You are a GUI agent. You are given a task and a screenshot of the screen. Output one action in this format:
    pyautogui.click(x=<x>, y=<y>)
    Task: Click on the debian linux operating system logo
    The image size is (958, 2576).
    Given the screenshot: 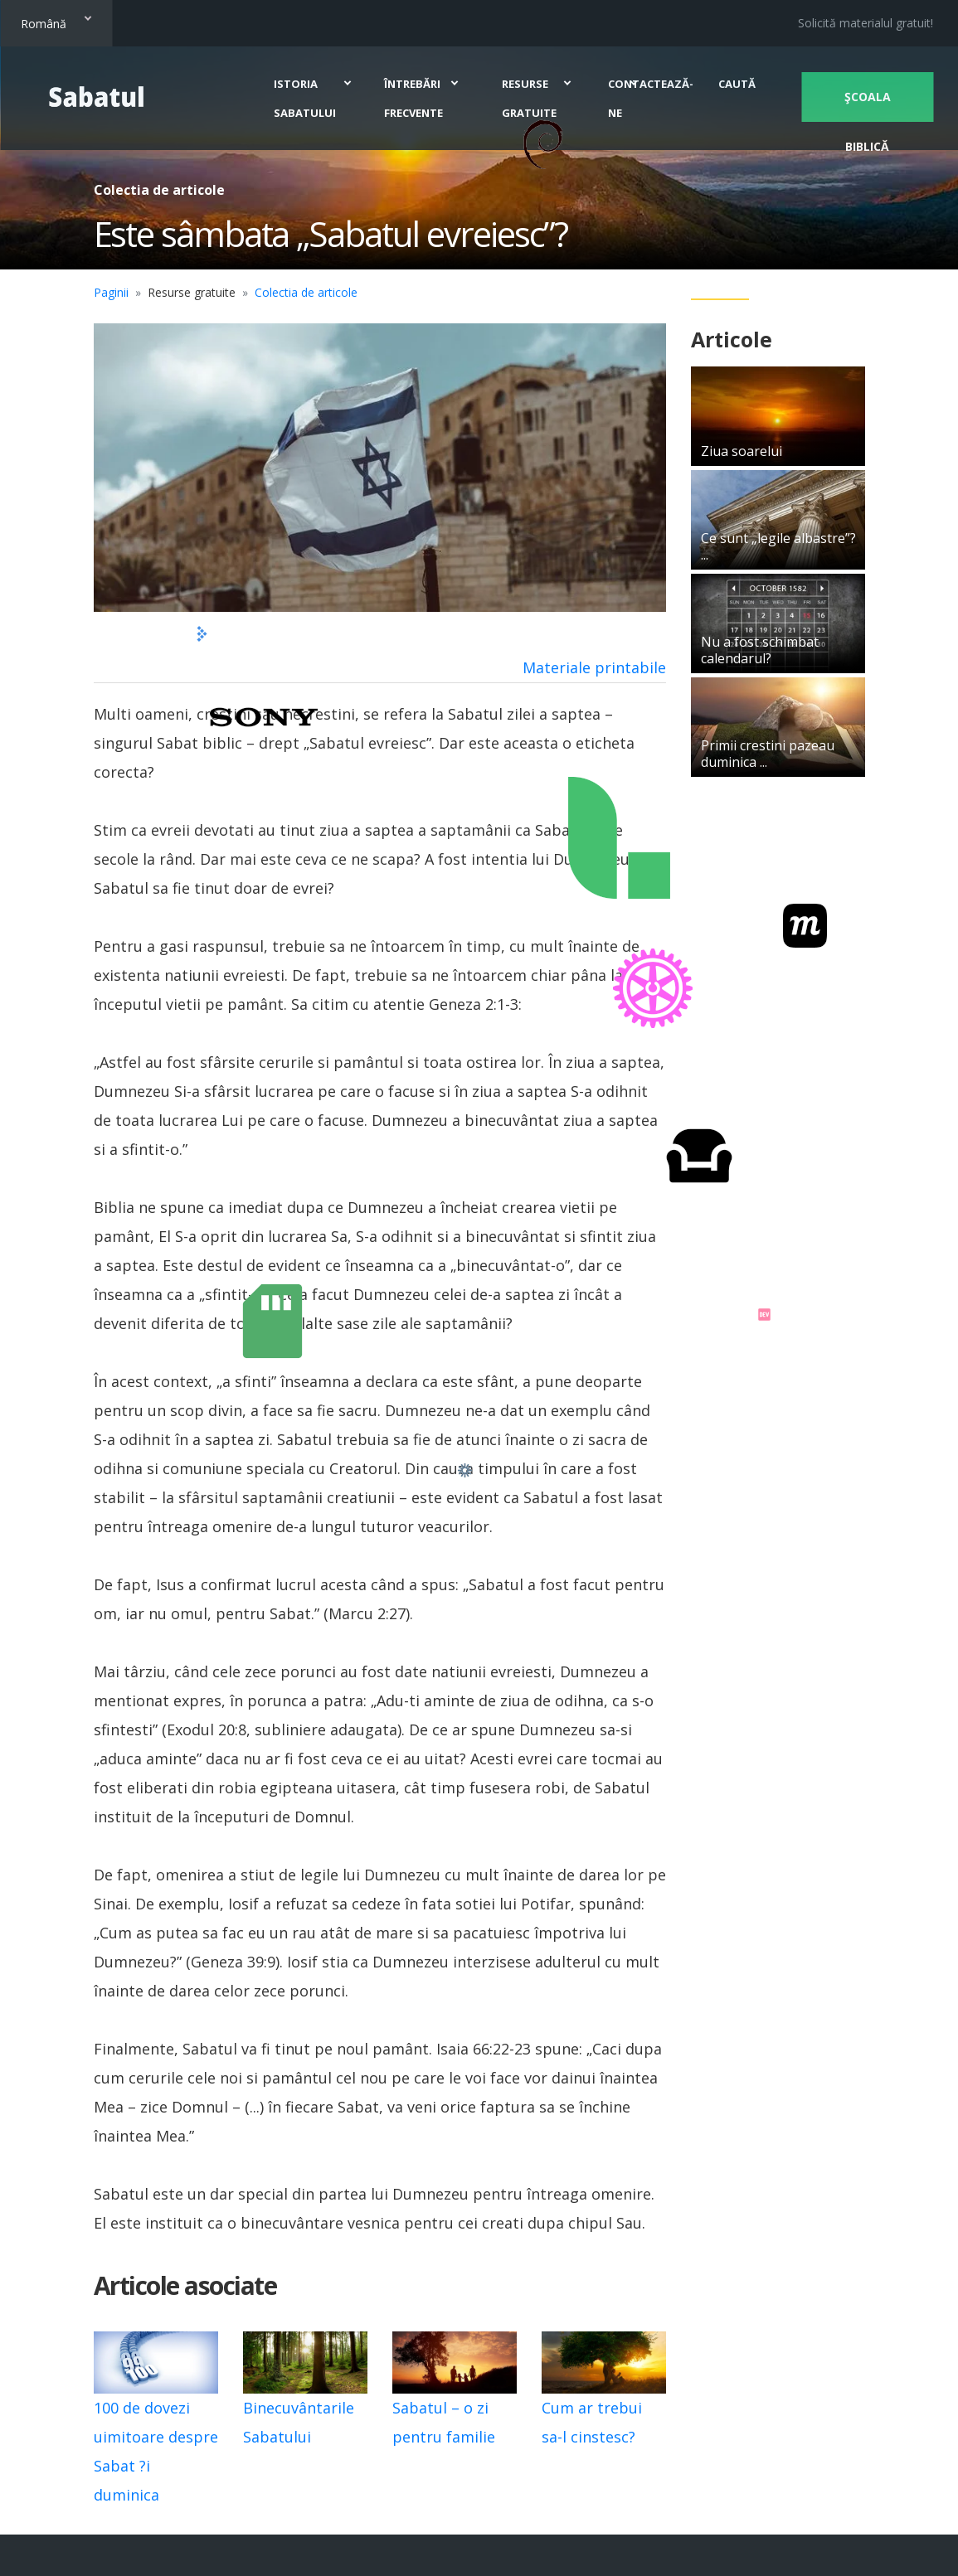 What is the action you would take?
    pyautogui.click(x=543, y=144)
    